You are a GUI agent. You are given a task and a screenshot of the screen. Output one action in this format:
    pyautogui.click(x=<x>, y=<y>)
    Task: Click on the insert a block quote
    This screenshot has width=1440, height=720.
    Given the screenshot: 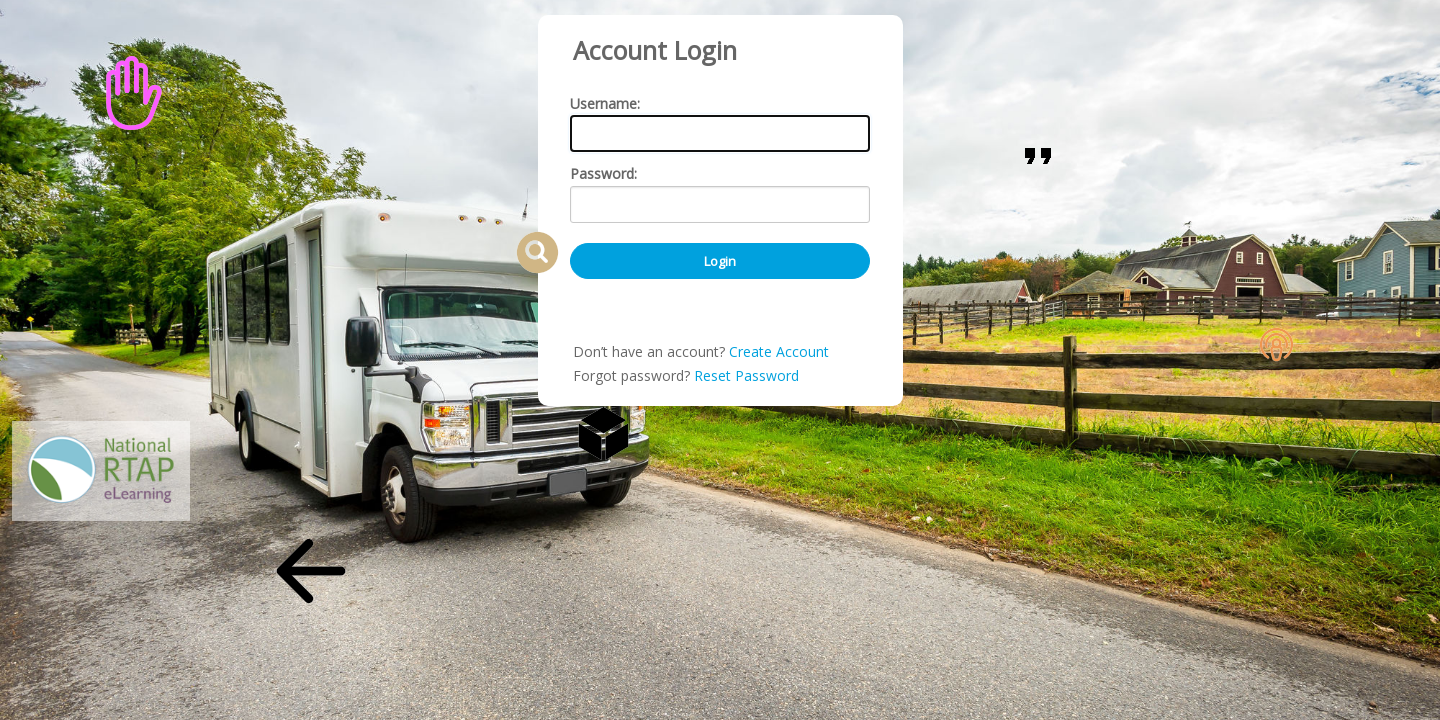 What is the action you would take?
    pyautogui.click(x=1038, y=156)
    